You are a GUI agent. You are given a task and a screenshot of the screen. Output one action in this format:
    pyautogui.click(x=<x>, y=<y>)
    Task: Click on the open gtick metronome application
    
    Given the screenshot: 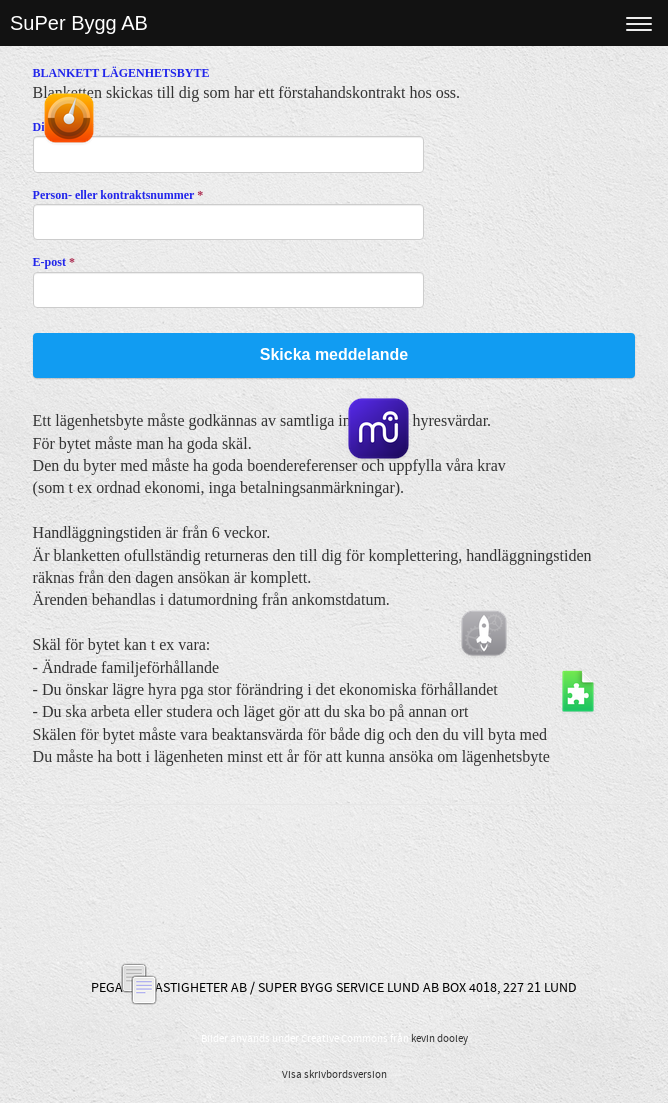 What is the action you would take?
    pyautogui.click(x=69, y=118)
    